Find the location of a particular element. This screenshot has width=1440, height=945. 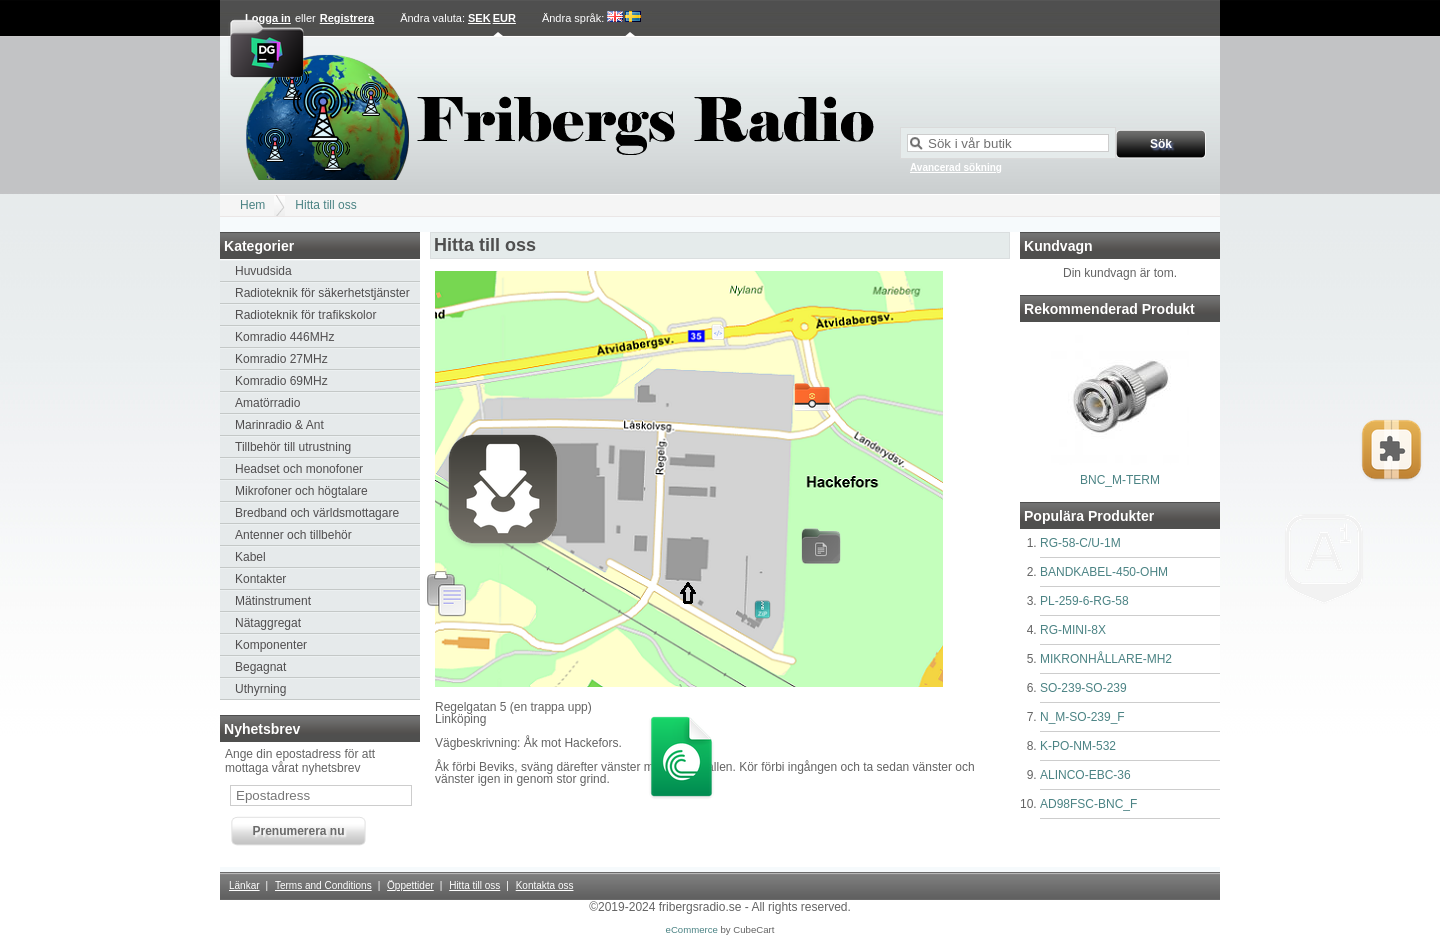

indicates active keyboard input mode is located at coordinates (1324, 559).